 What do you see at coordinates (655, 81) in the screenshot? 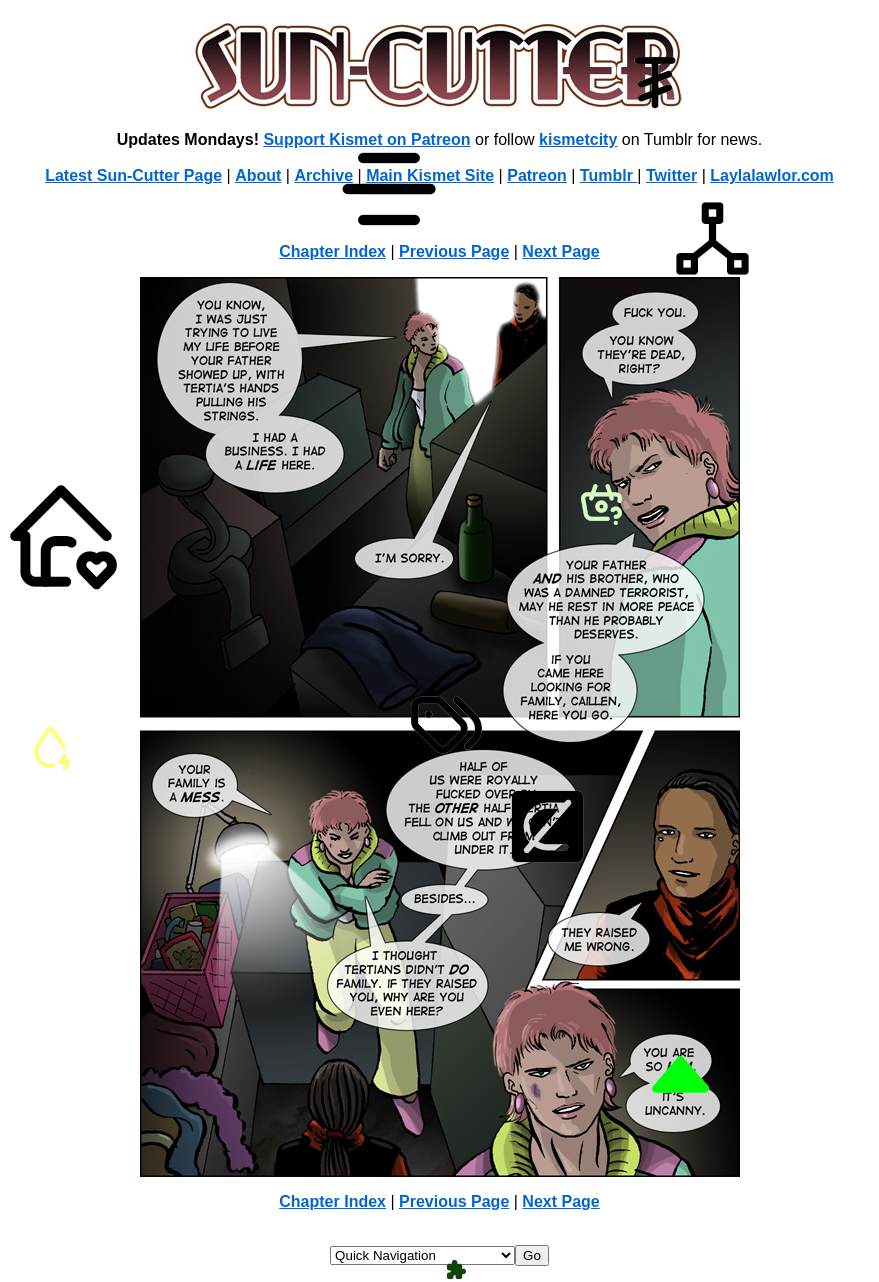
I see `tugrik currency symbol for mongolian payments` at bounding box center [655, 81].